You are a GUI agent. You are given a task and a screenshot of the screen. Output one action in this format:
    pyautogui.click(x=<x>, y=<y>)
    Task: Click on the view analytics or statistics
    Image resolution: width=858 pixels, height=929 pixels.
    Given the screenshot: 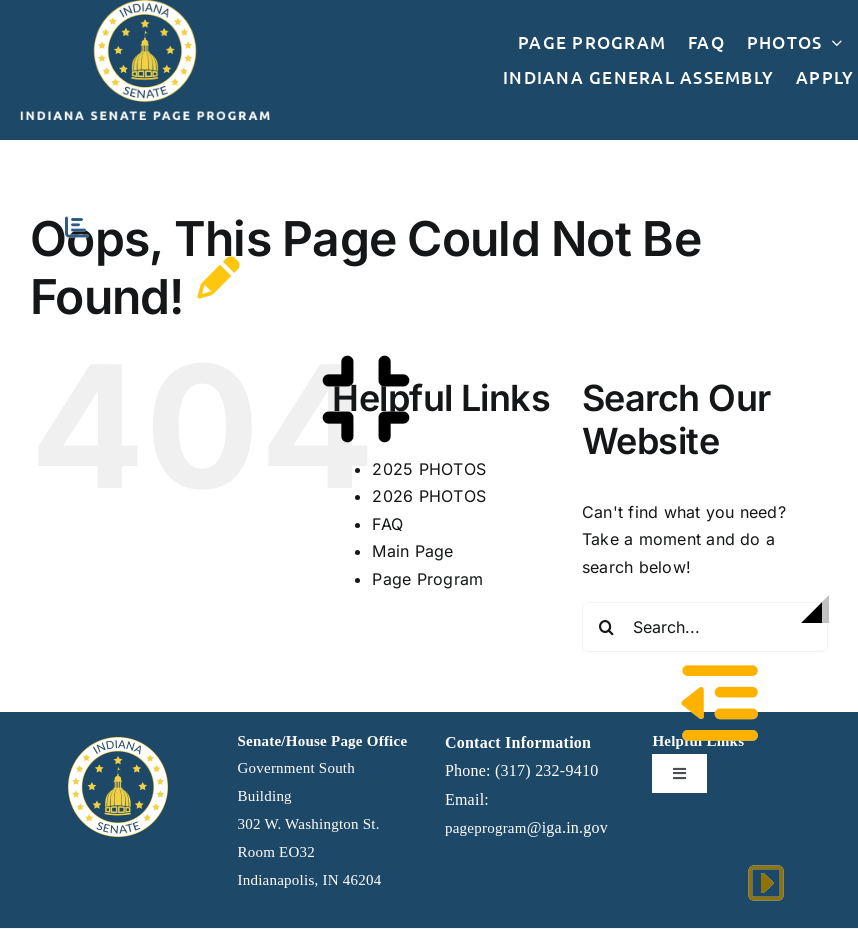 What is the action you would take?
    pyautogui.click(x=77, y=227)
    